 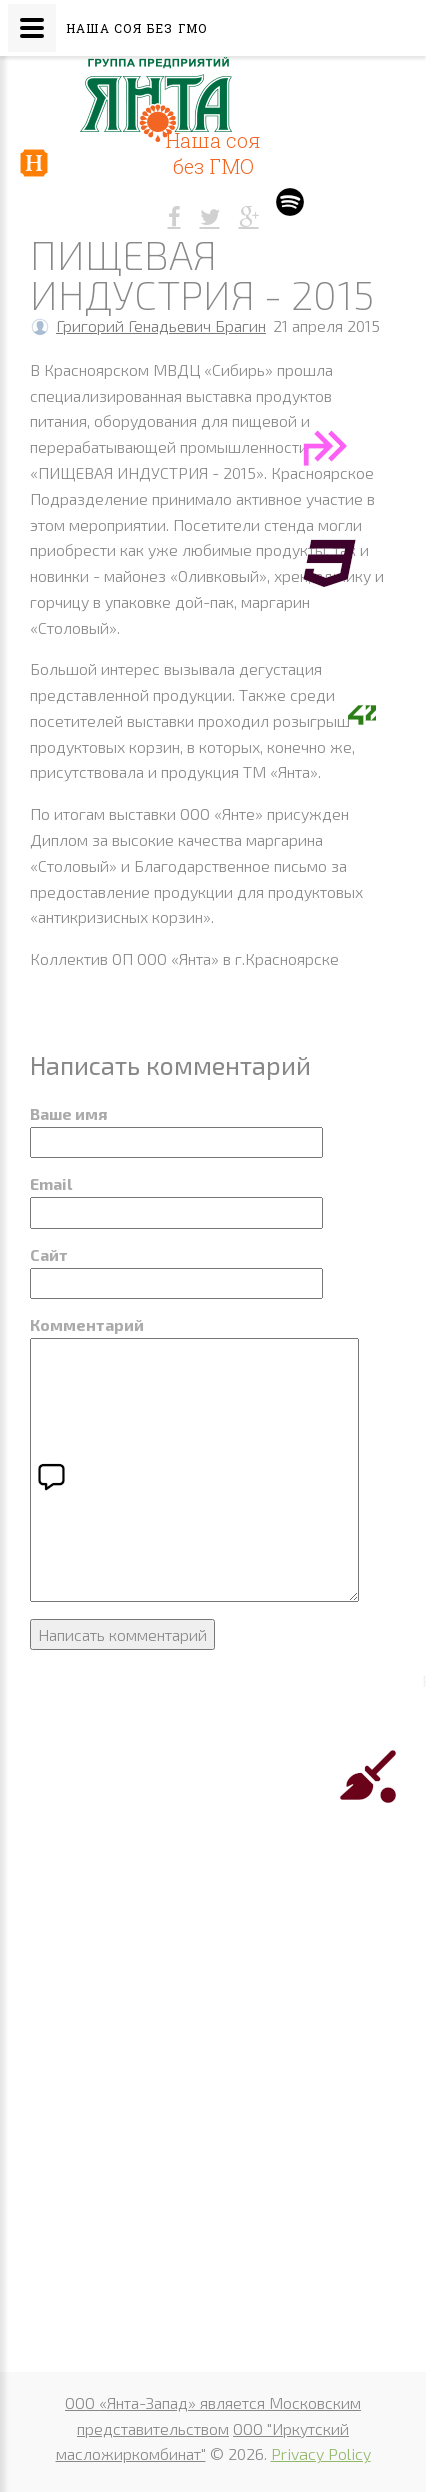 What do you see at coordinates (290, 202) in the screenshot?
I see `open spotify` at bounding box center [290, 202].